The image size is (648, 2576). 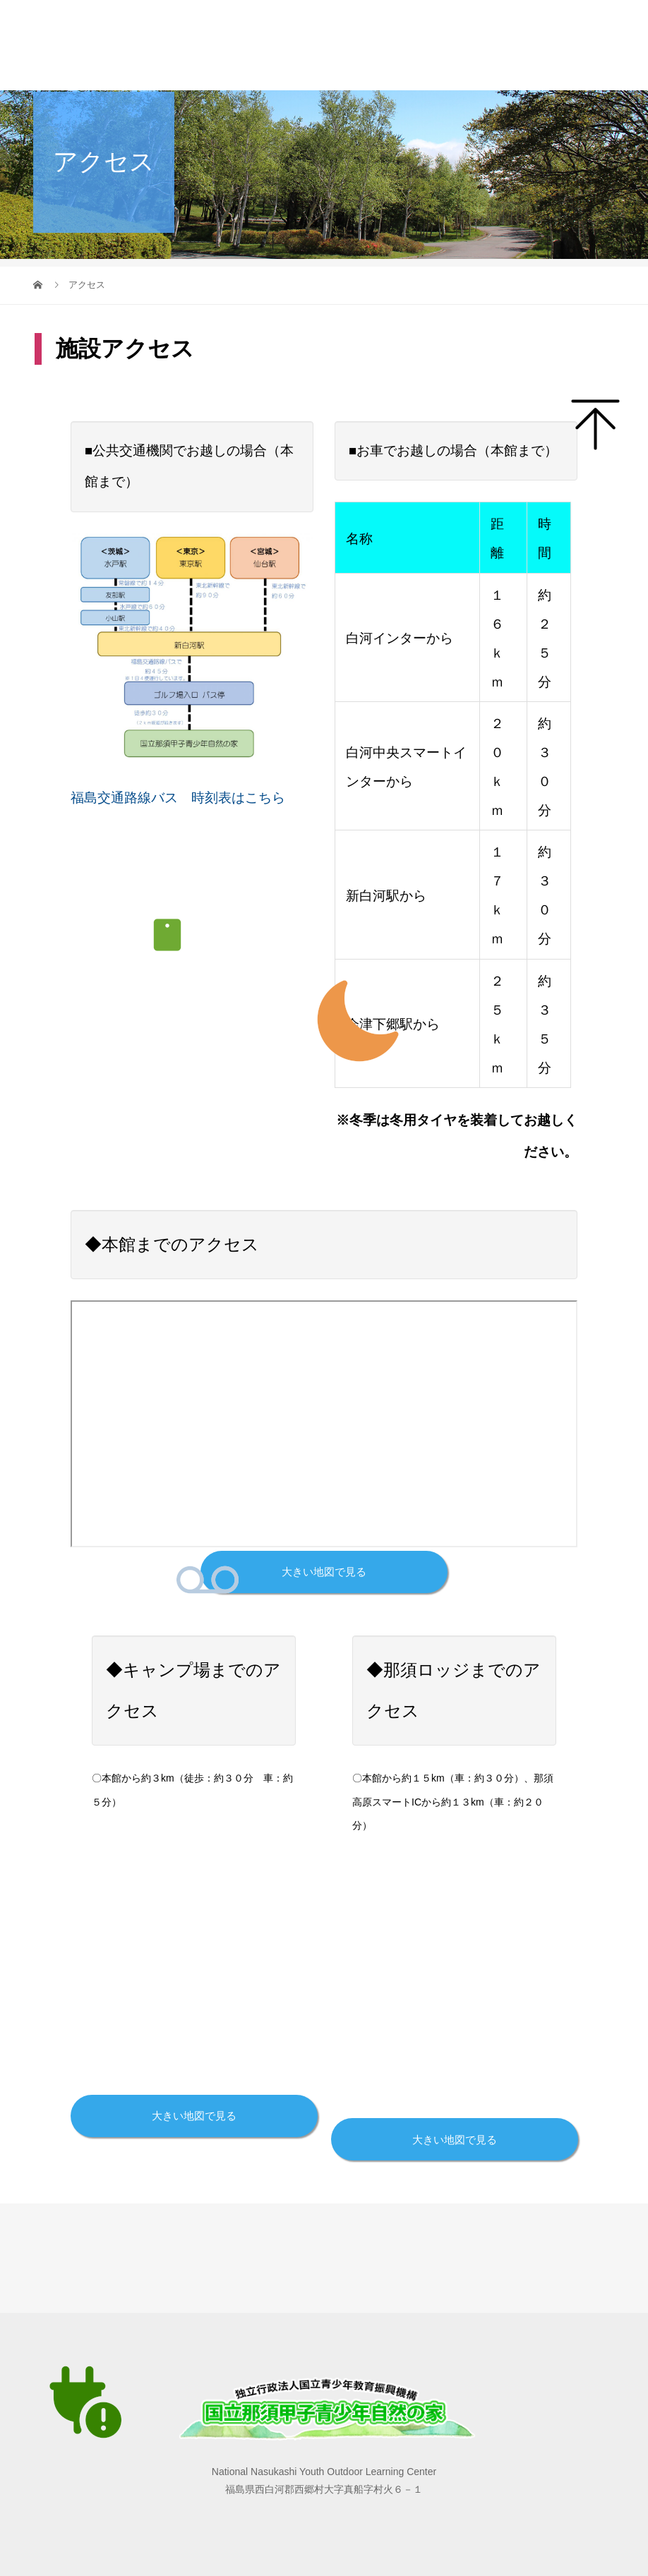 What do you see at coordinates (208, 1580) in the screenshot?
I see `access voicemail messages` at bounding box center [208, 1580].